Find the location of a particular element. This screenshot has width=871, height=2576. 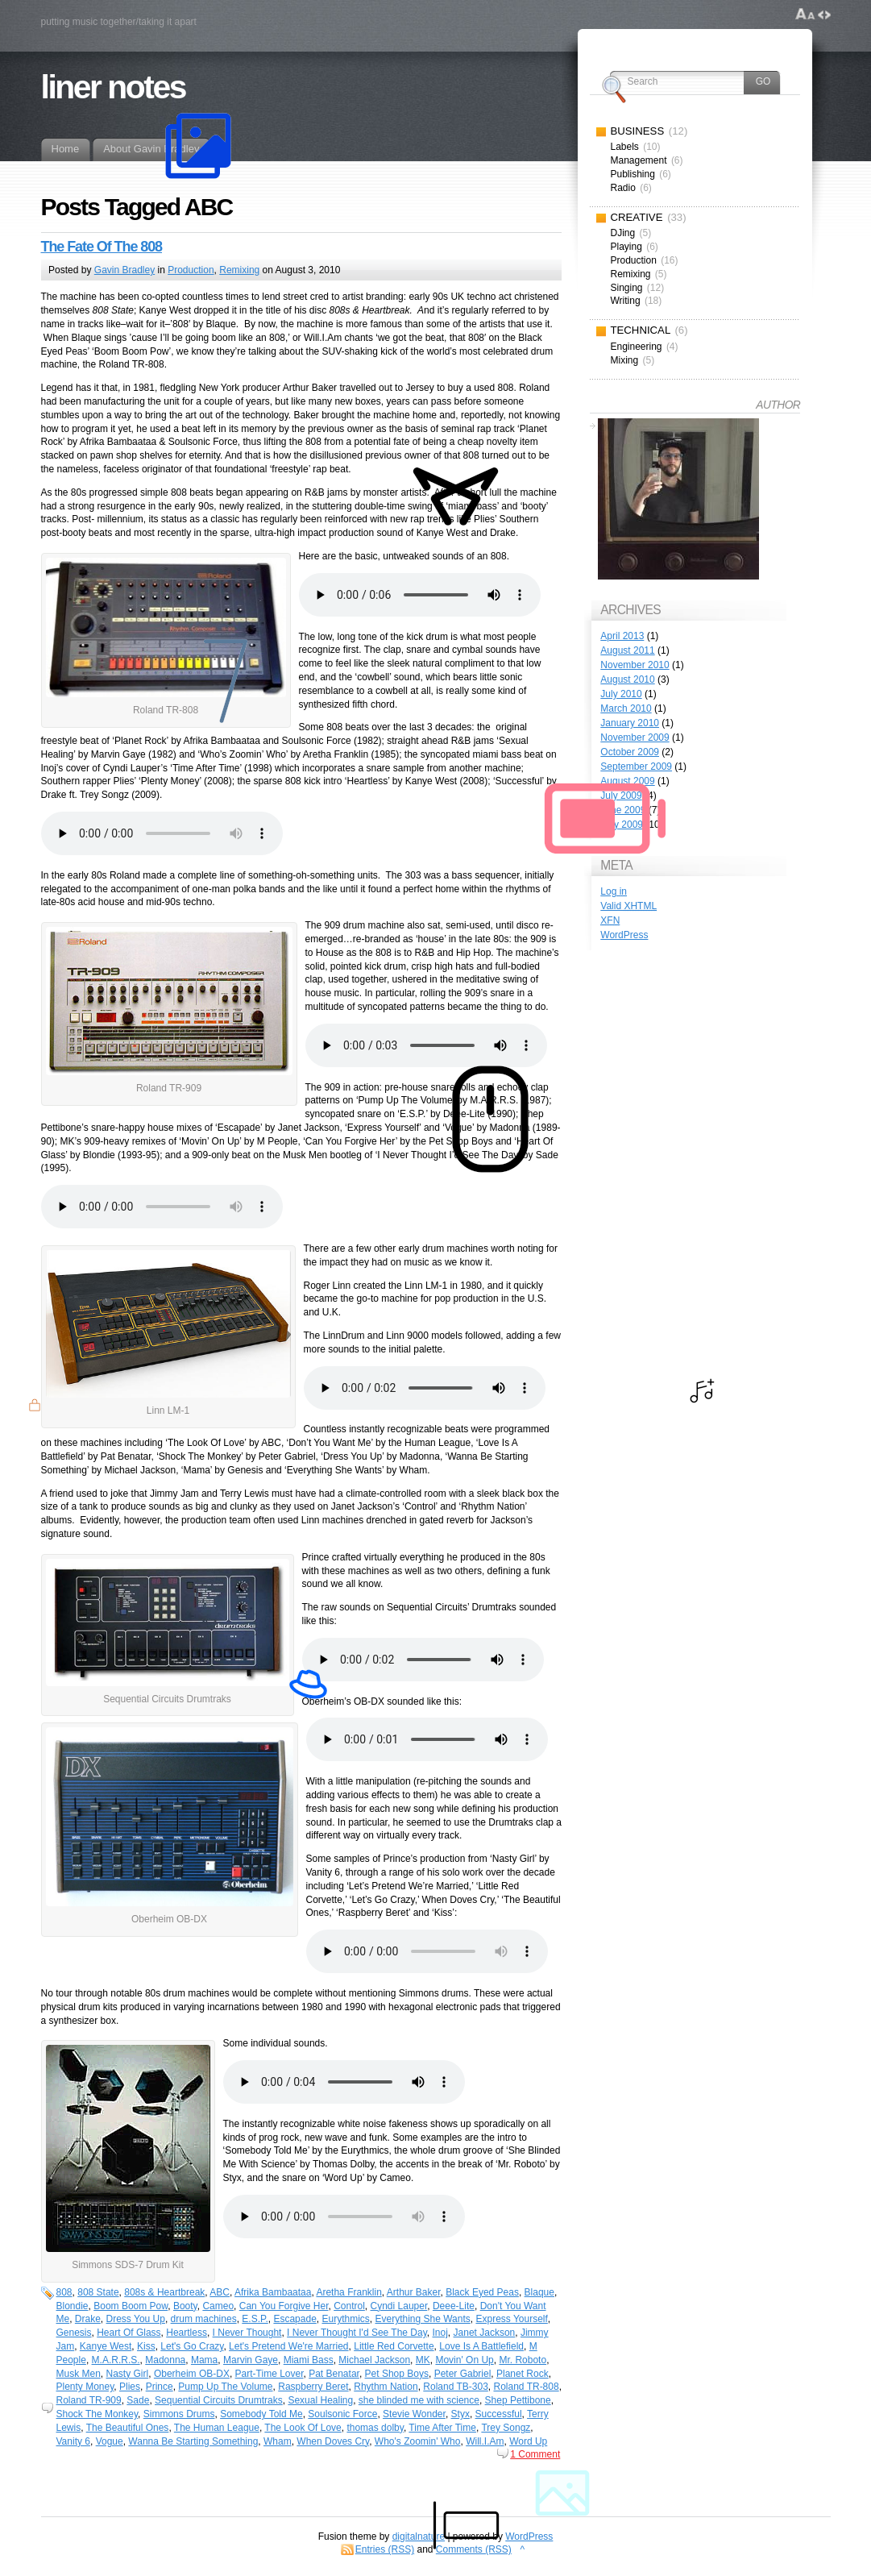

view photo gallery or image library is located at coordinates (198, 146).